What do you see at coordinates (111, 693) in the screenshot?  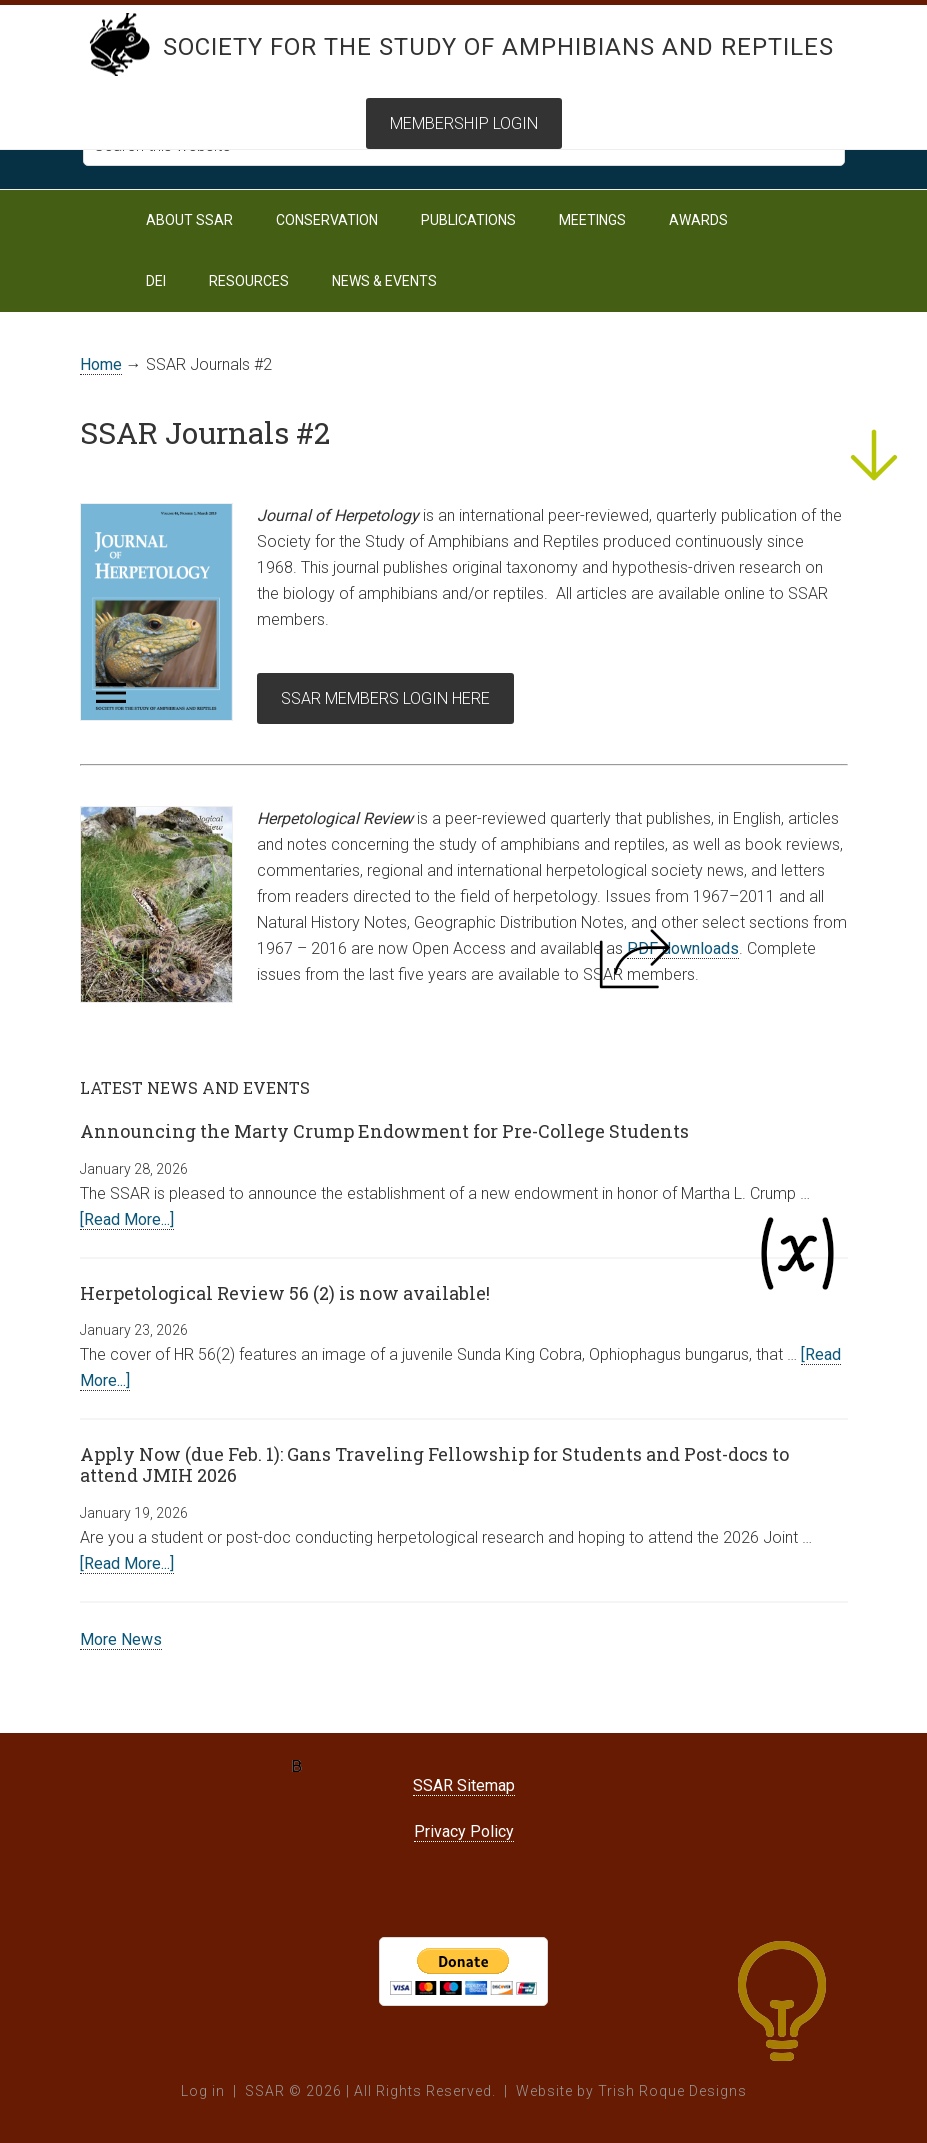 I see `open navigation menu` at bounding box center [111, 693].